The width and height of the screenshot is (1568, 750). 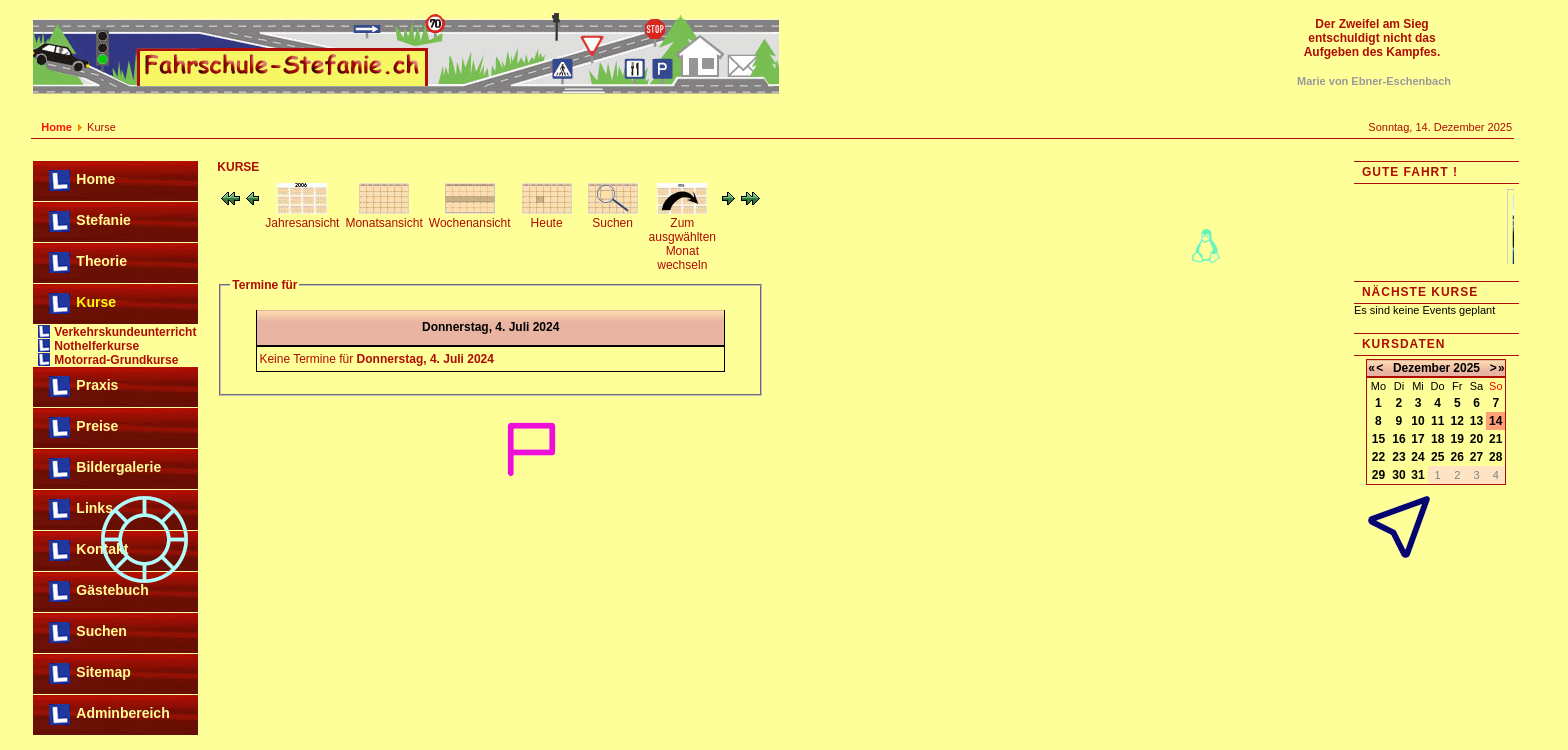 What do you see at coordinates (1206, 246) in the screenshot?
I see `open a linux terminal session` at bounding box center [1206, 246].